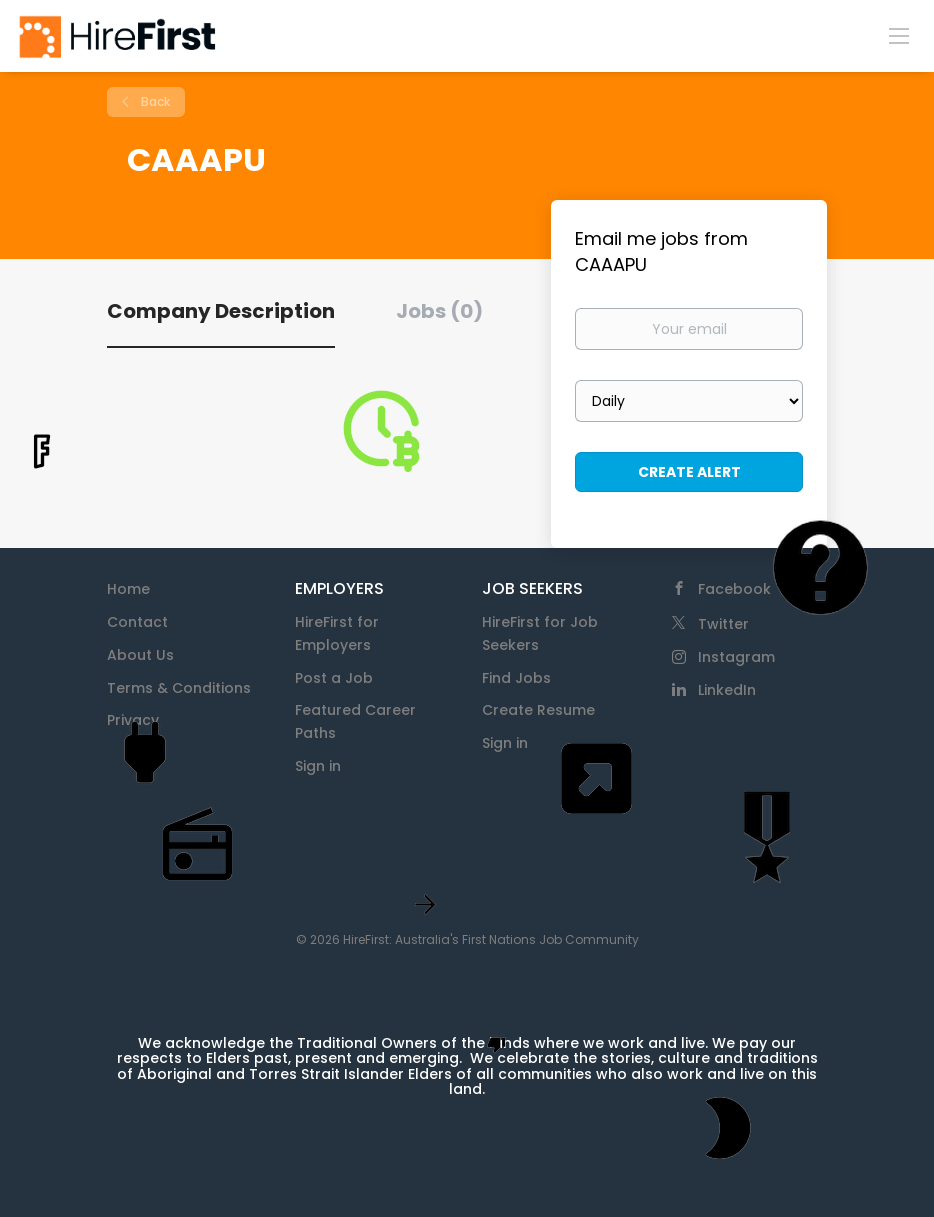 The image size is (934, 1217). What do you see at coordinates (145, 752) in the screenshot?
I see `indicates device is charging or connected to power` at bounding box center [145, 752].